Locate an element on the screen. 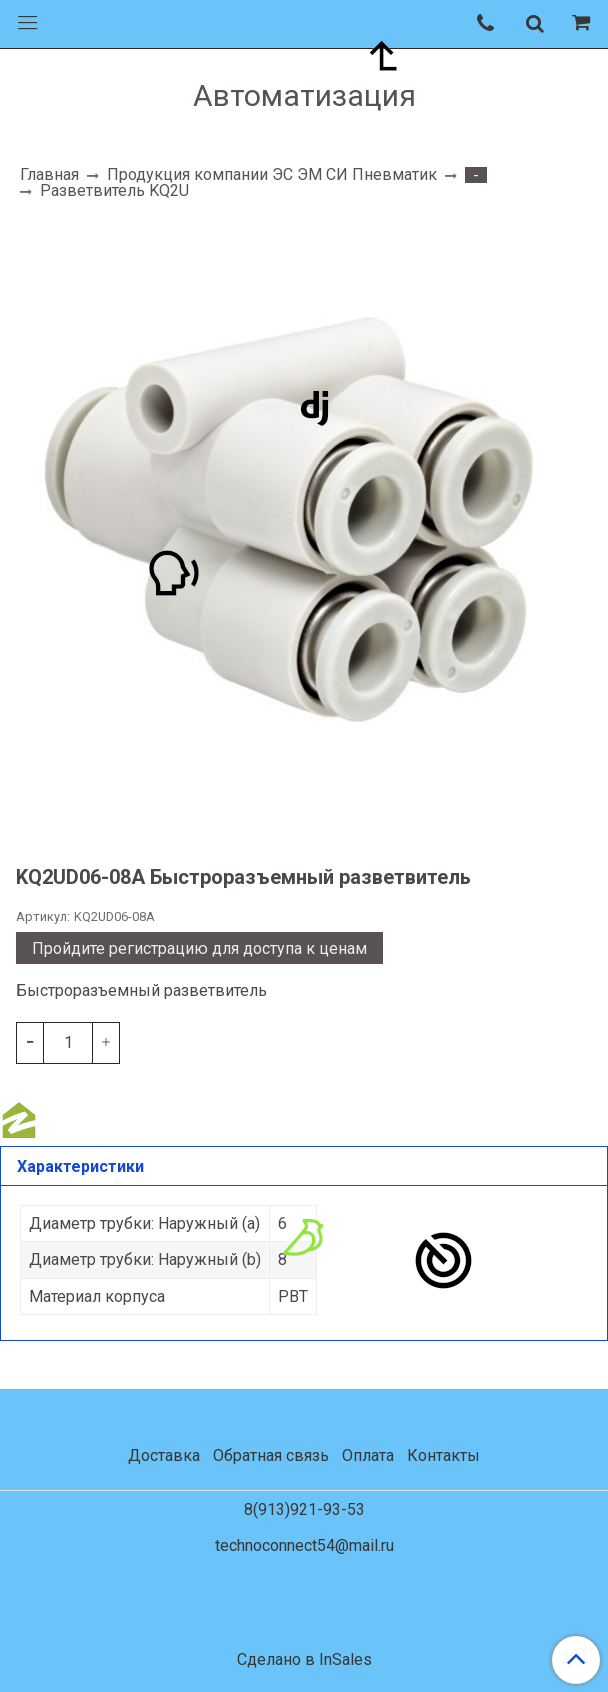 Image resolution: width=608 pixels, height=1692 pixels. navigate back and up one level is located at coordinates (383, 57).